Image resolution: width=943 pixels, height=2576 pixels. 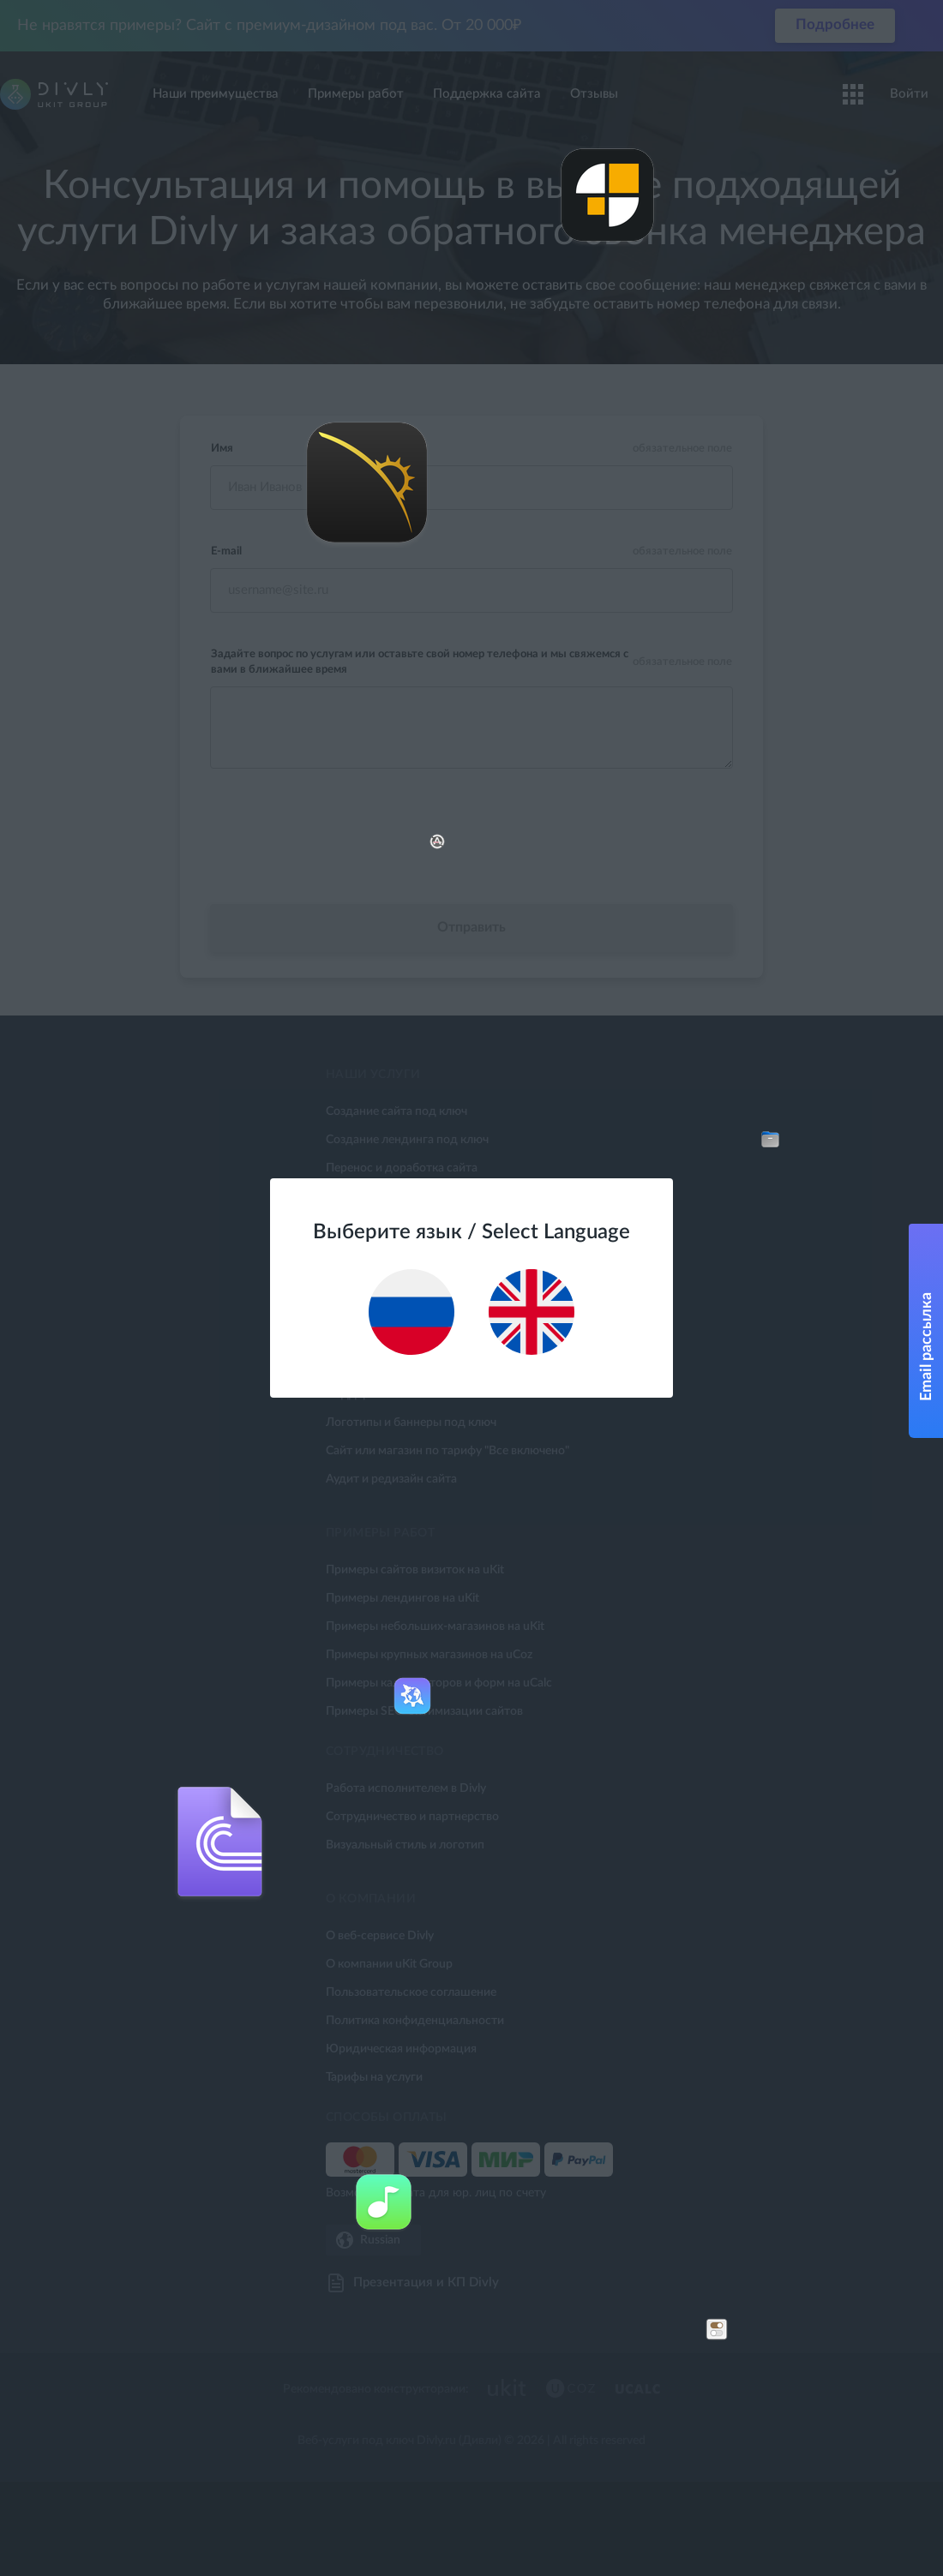 What do you see at coordinates (607, 195) in the screenshot?
I see `launch shapez 2 game` at bounding box center [607, 195].